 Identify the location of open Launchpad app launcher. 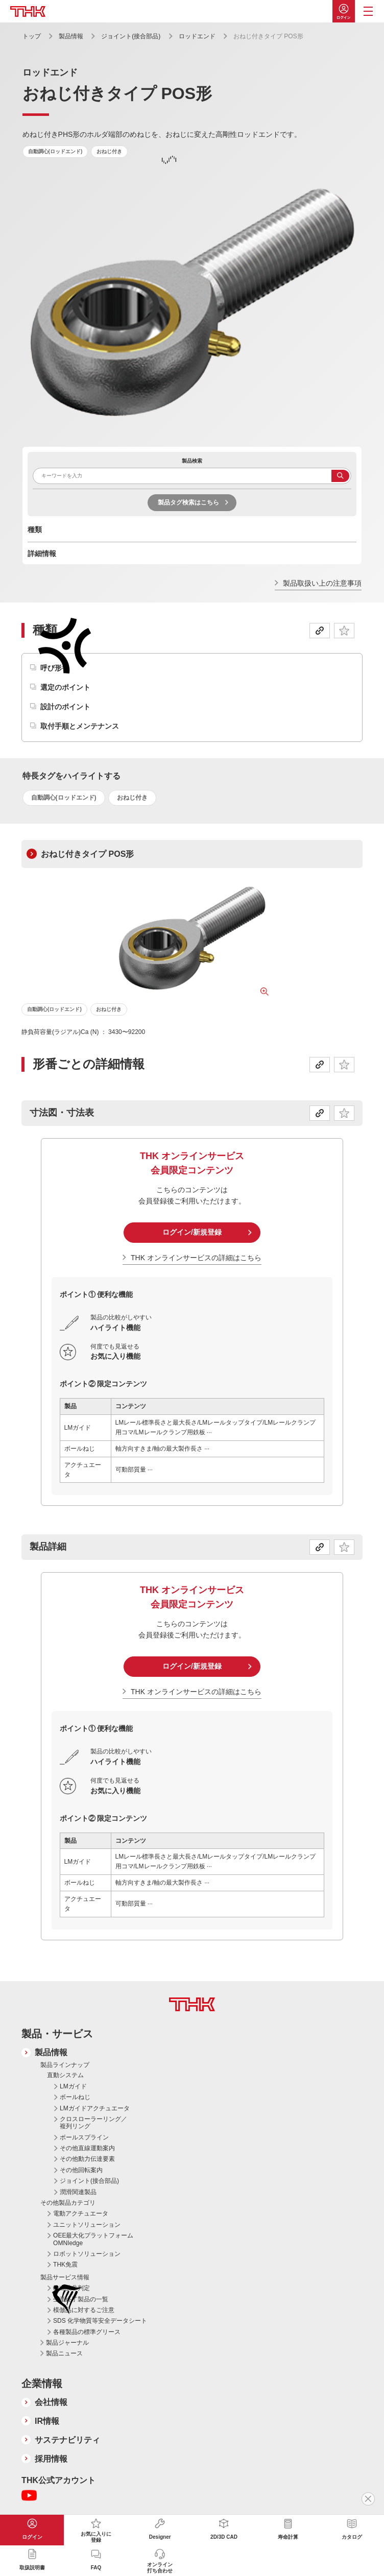
(64, 645).